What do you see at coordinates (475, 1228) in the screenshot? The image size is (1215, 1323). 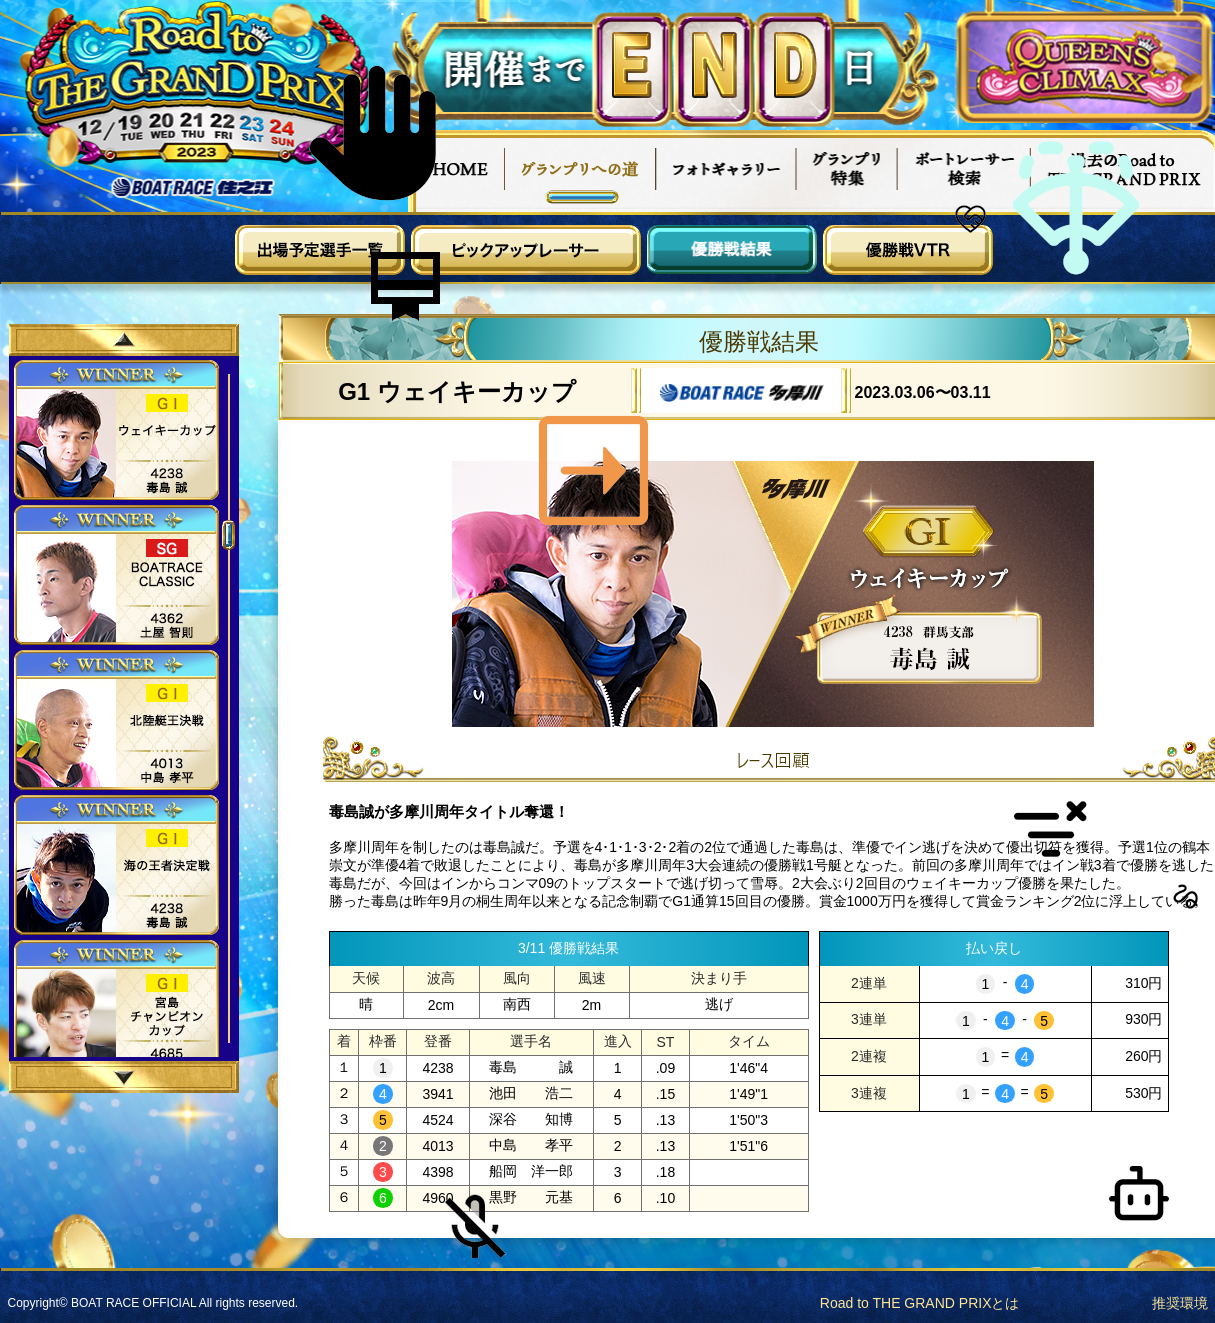 I see `mute your microphone` at bounding box center [475, 1228].